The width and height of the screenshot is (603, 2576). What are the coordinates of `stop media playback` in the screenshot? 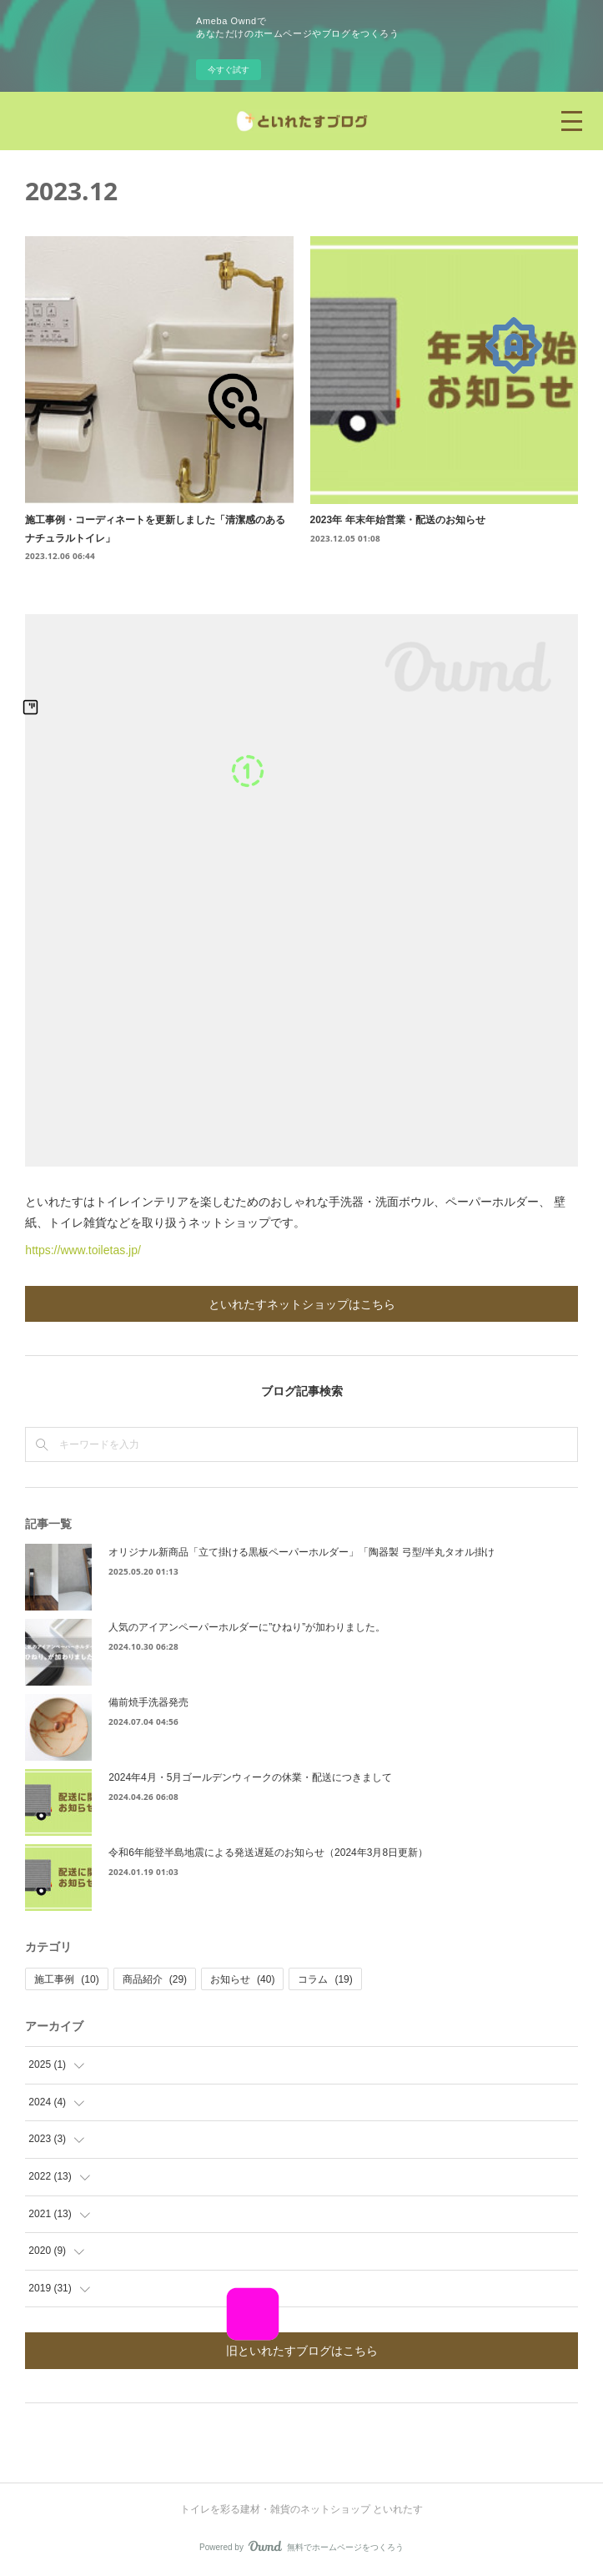 It's located at (253, 2314).